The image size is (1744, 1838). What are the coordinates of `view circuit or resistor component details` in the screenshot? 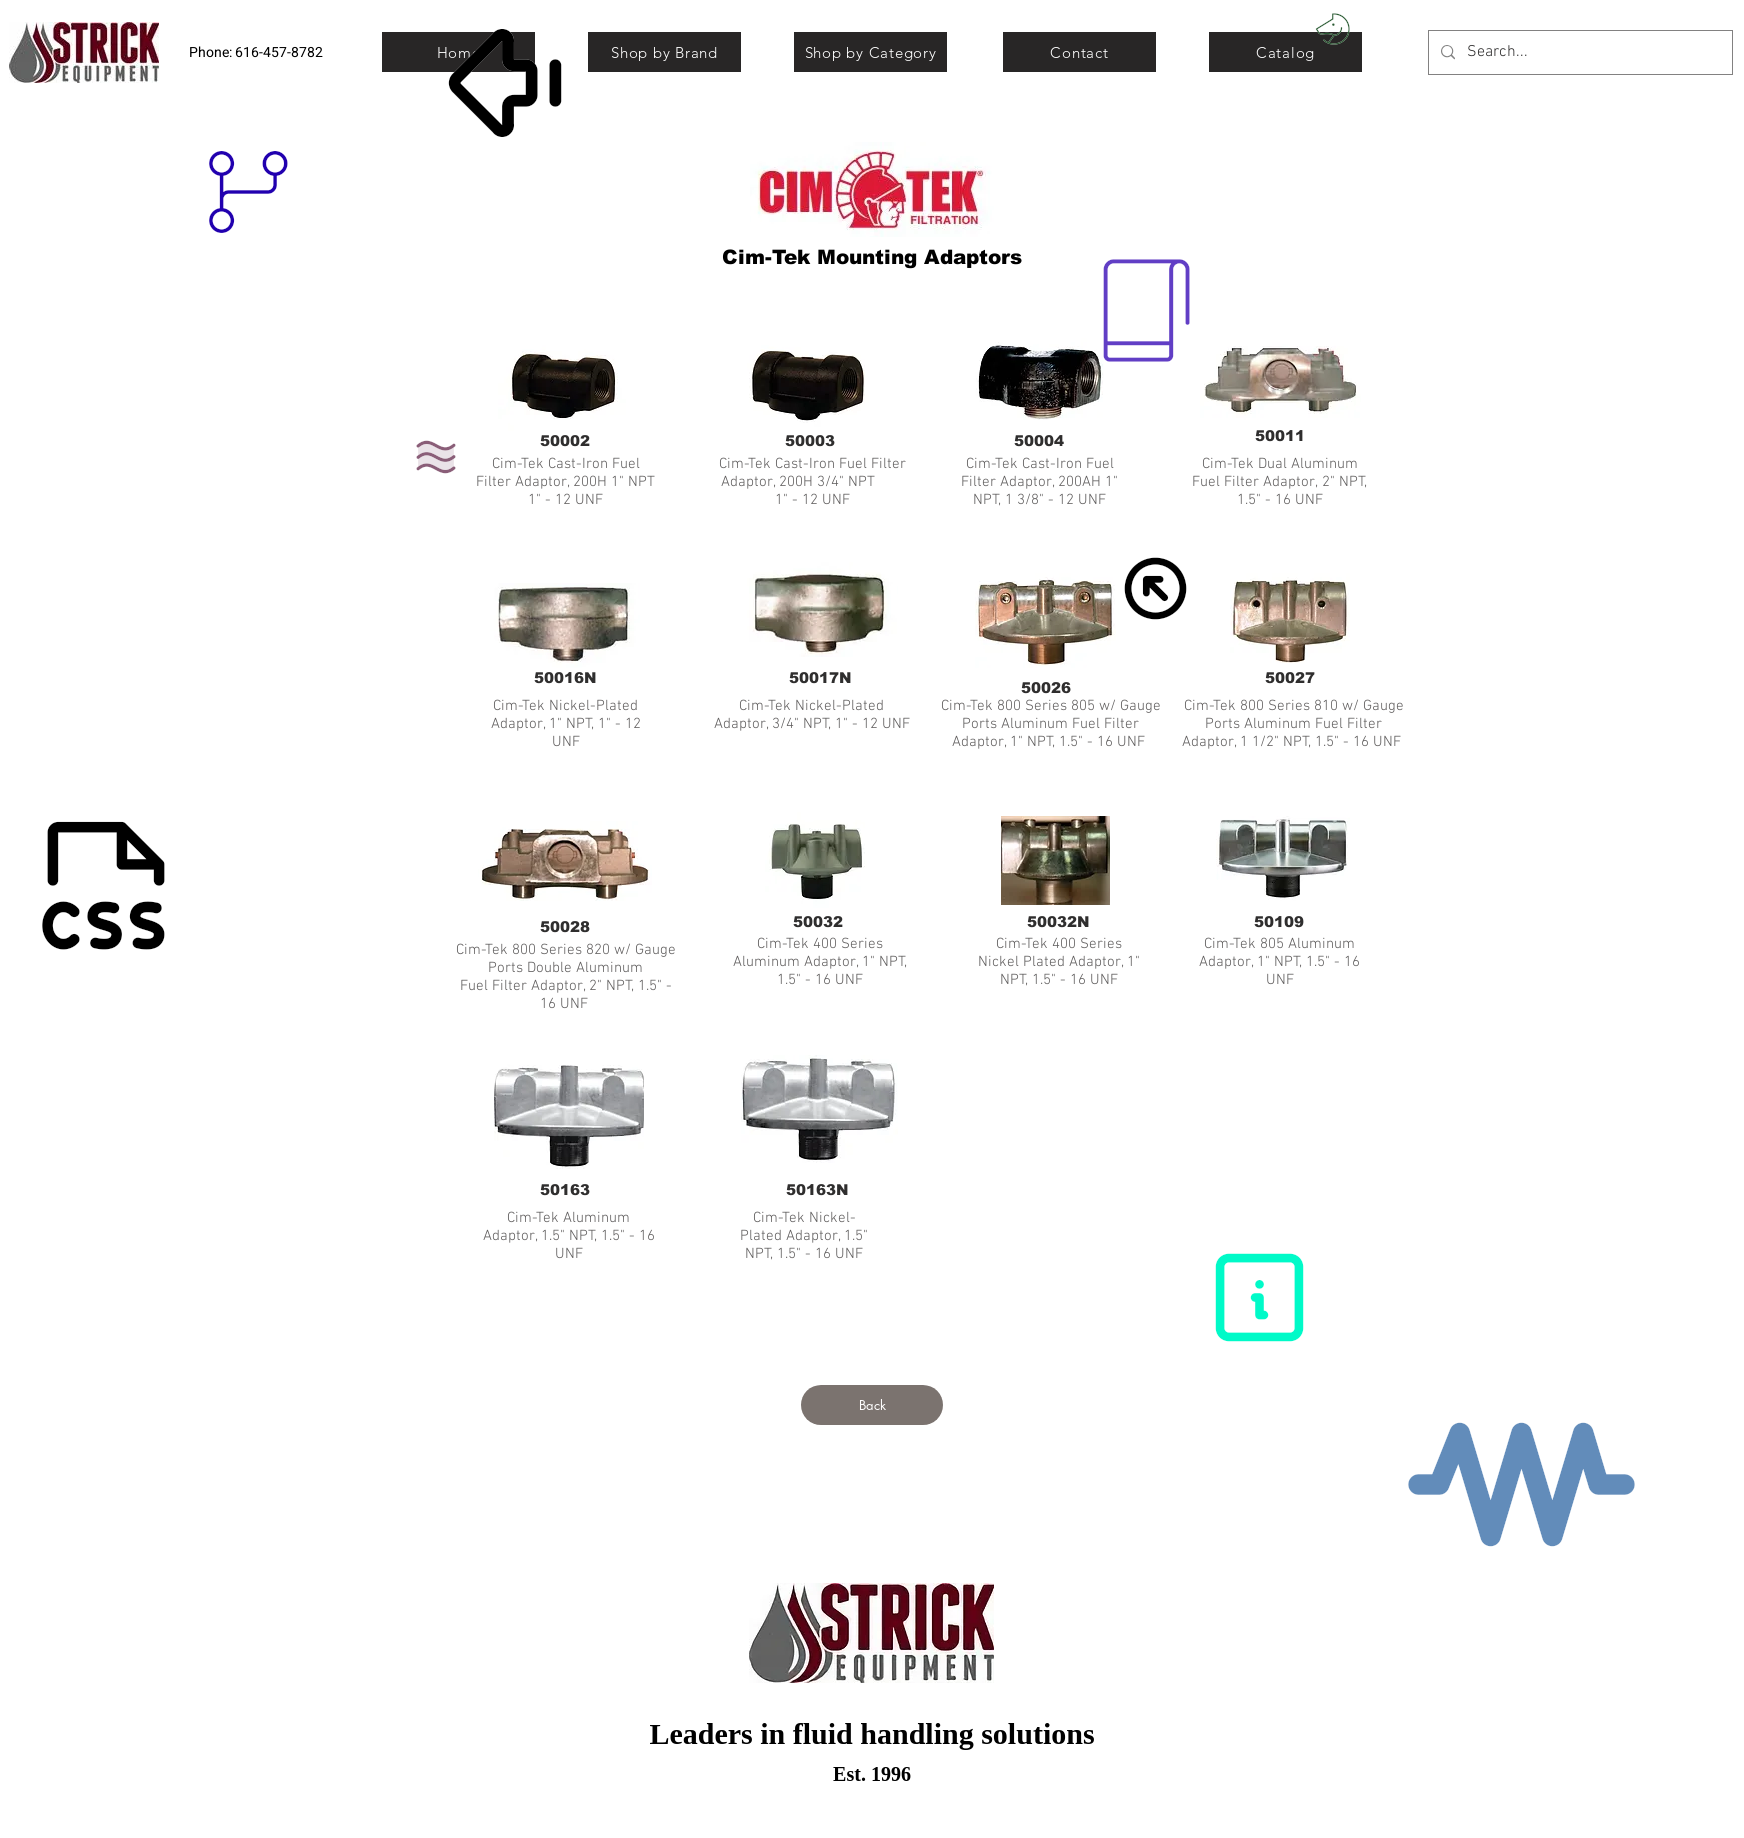 It's located at (1521, 1484).